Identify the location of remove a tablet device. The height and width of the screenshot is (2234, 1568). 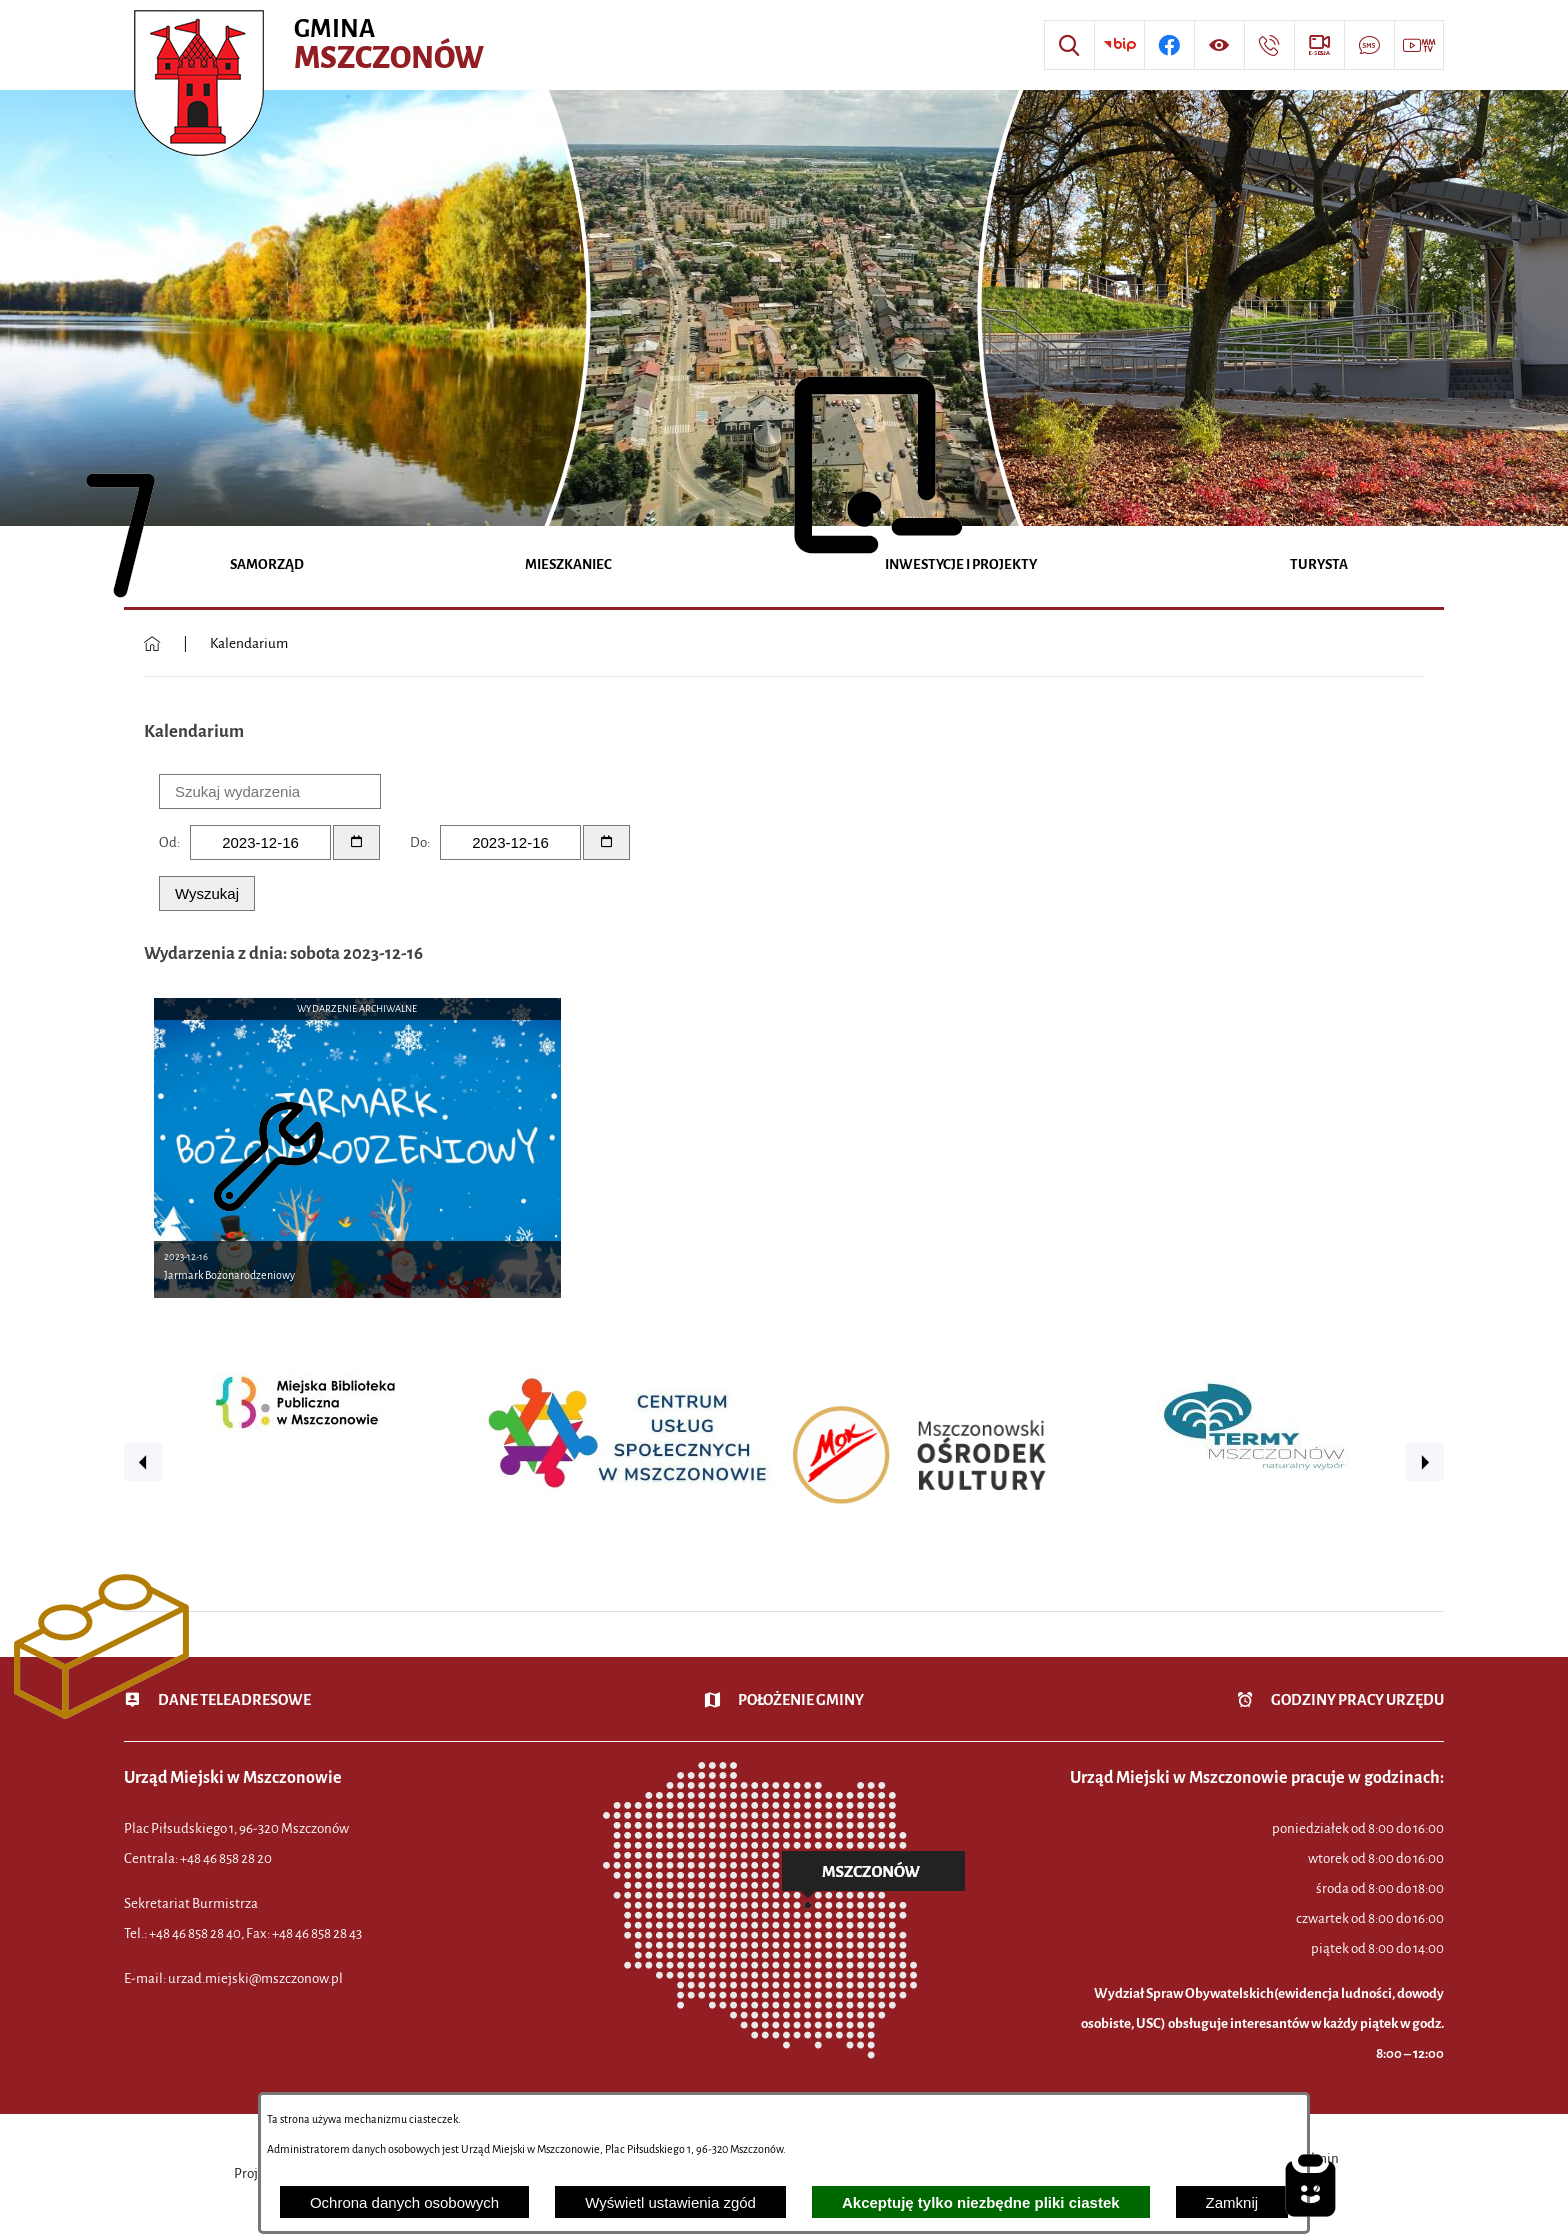
(865, 465).